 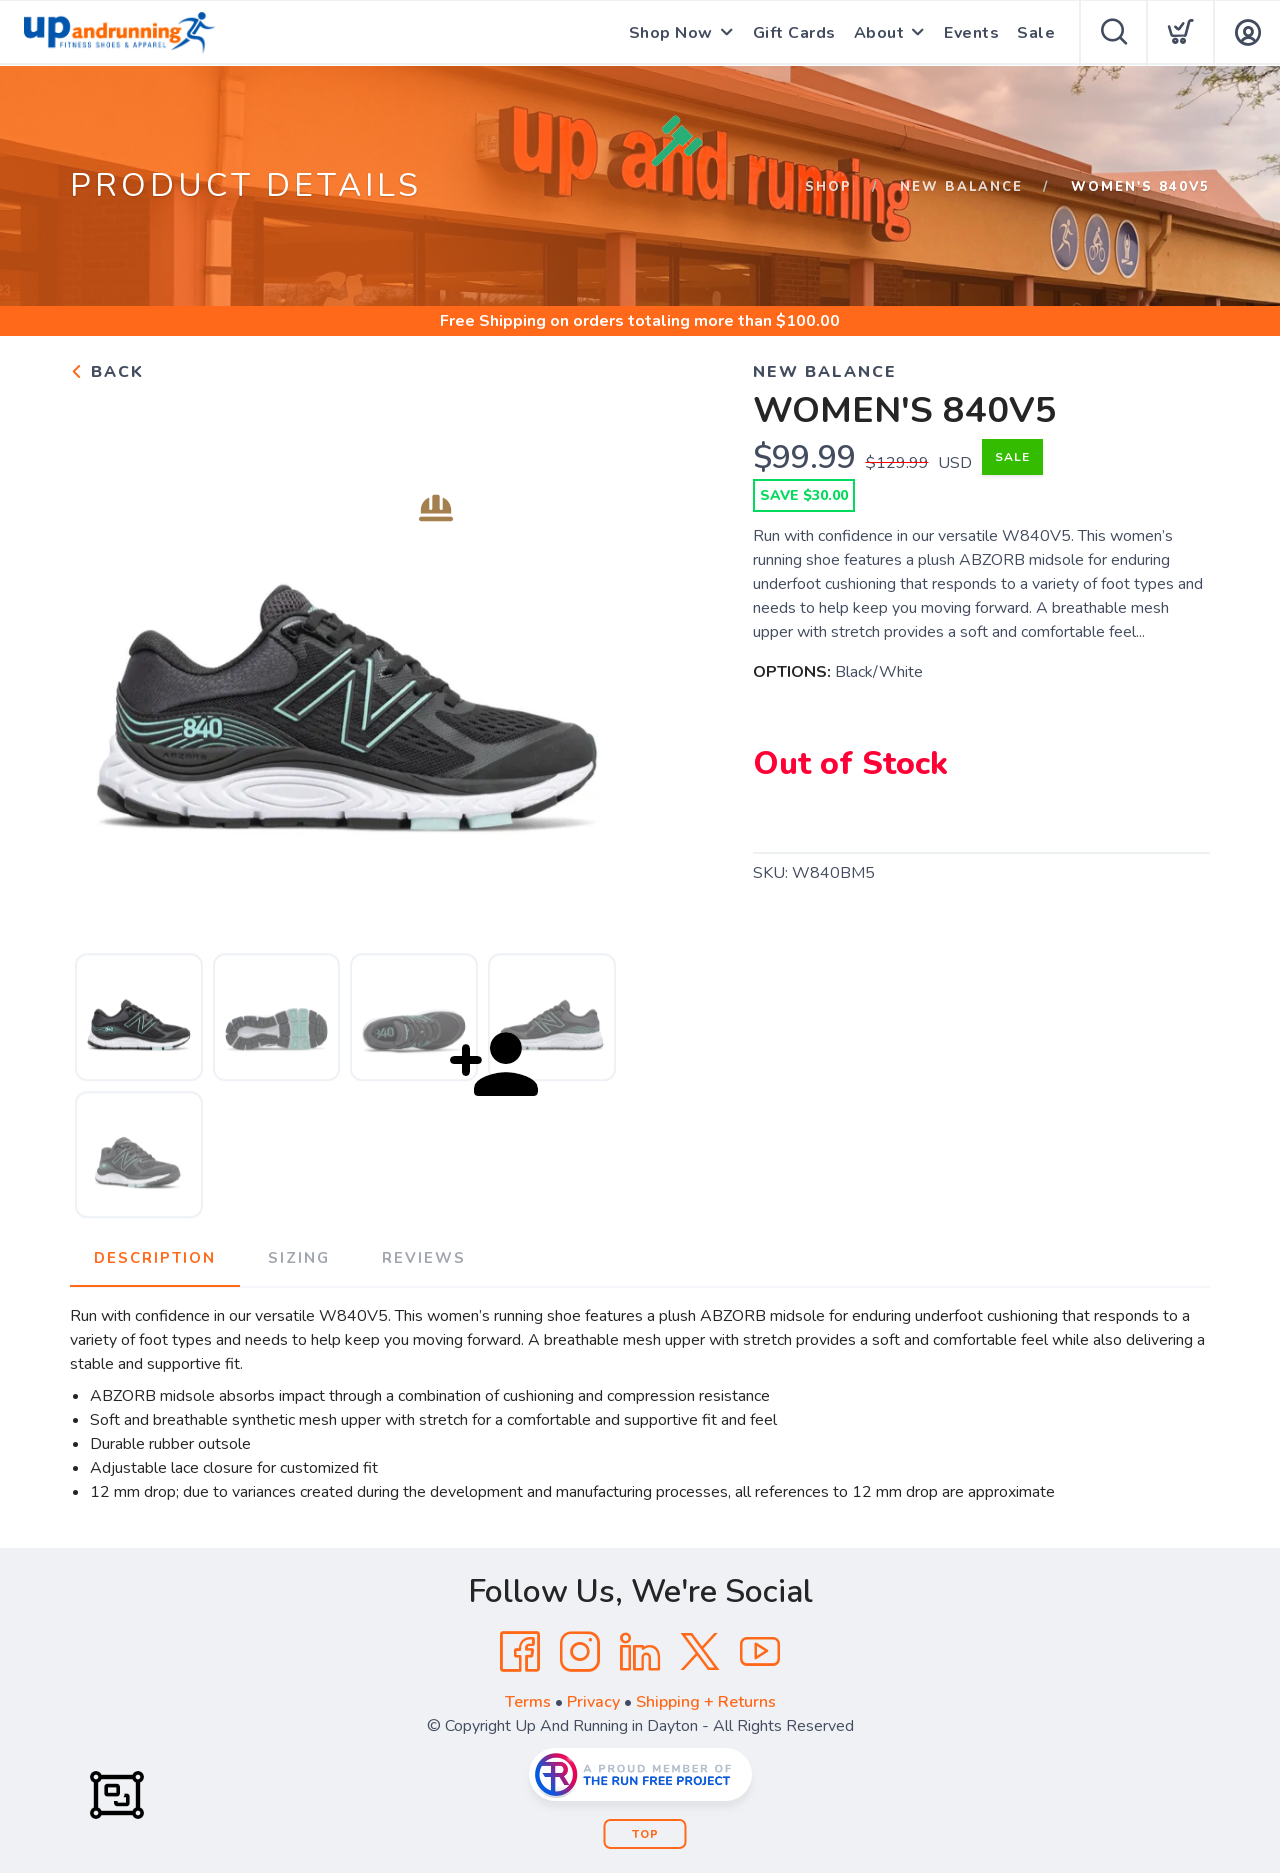 What do you see at coordinates (675, 142) in the screenshot?
I see `access legal or court-related information` at bounding box center [675, 142].